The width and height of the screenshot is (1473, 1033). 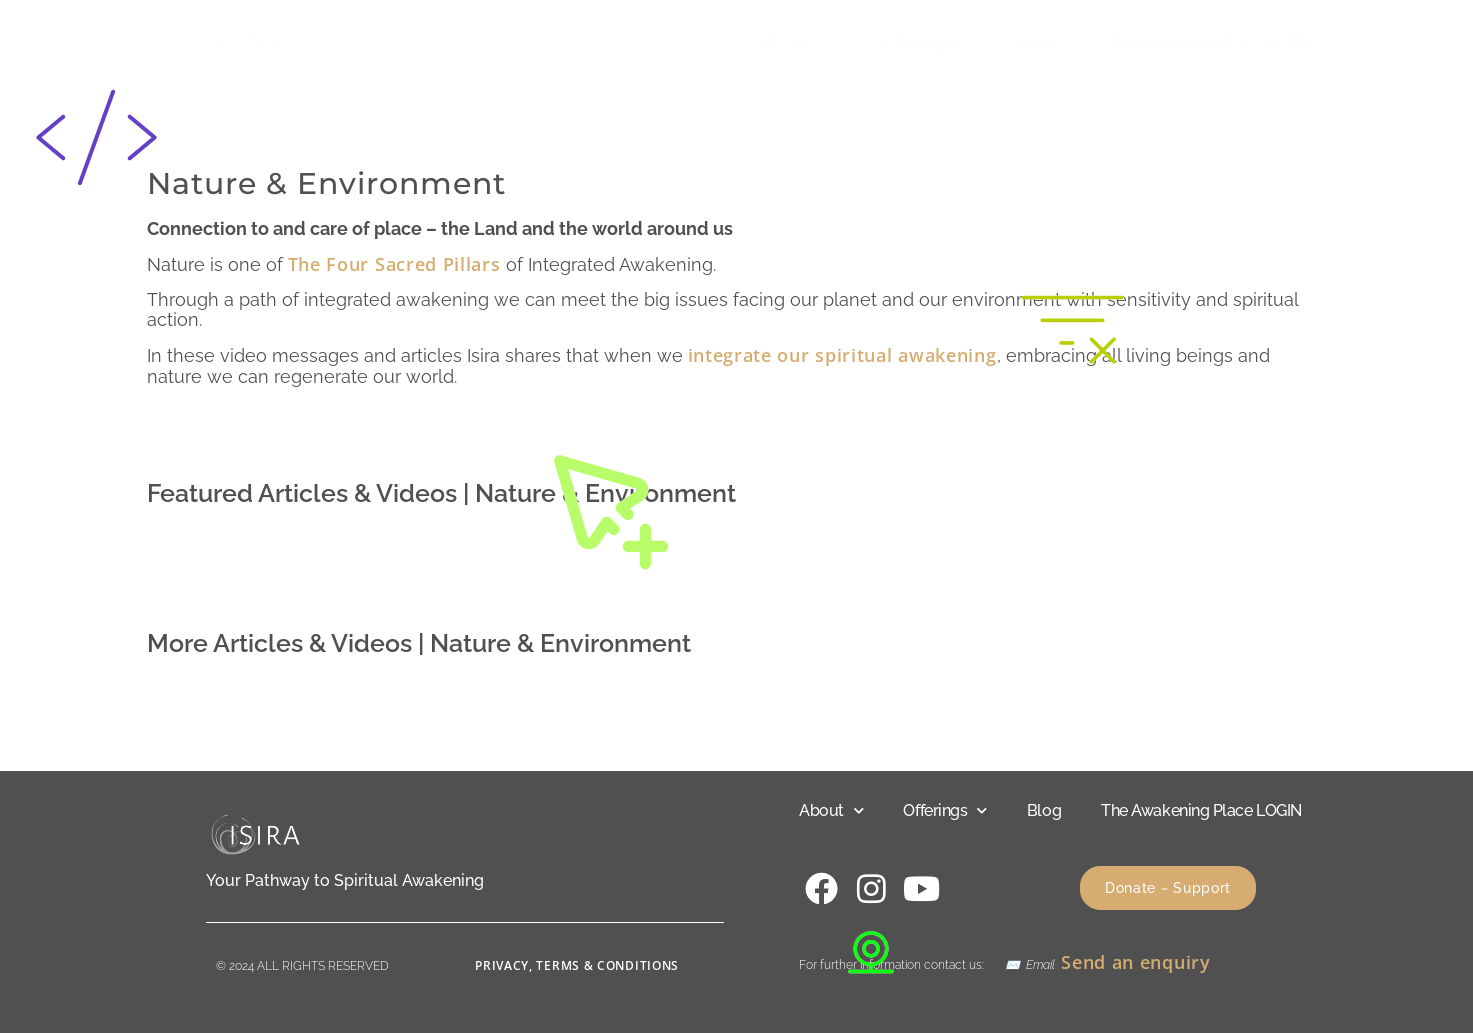 I want to click on clear all active filters, so click(x=1072, y=316).